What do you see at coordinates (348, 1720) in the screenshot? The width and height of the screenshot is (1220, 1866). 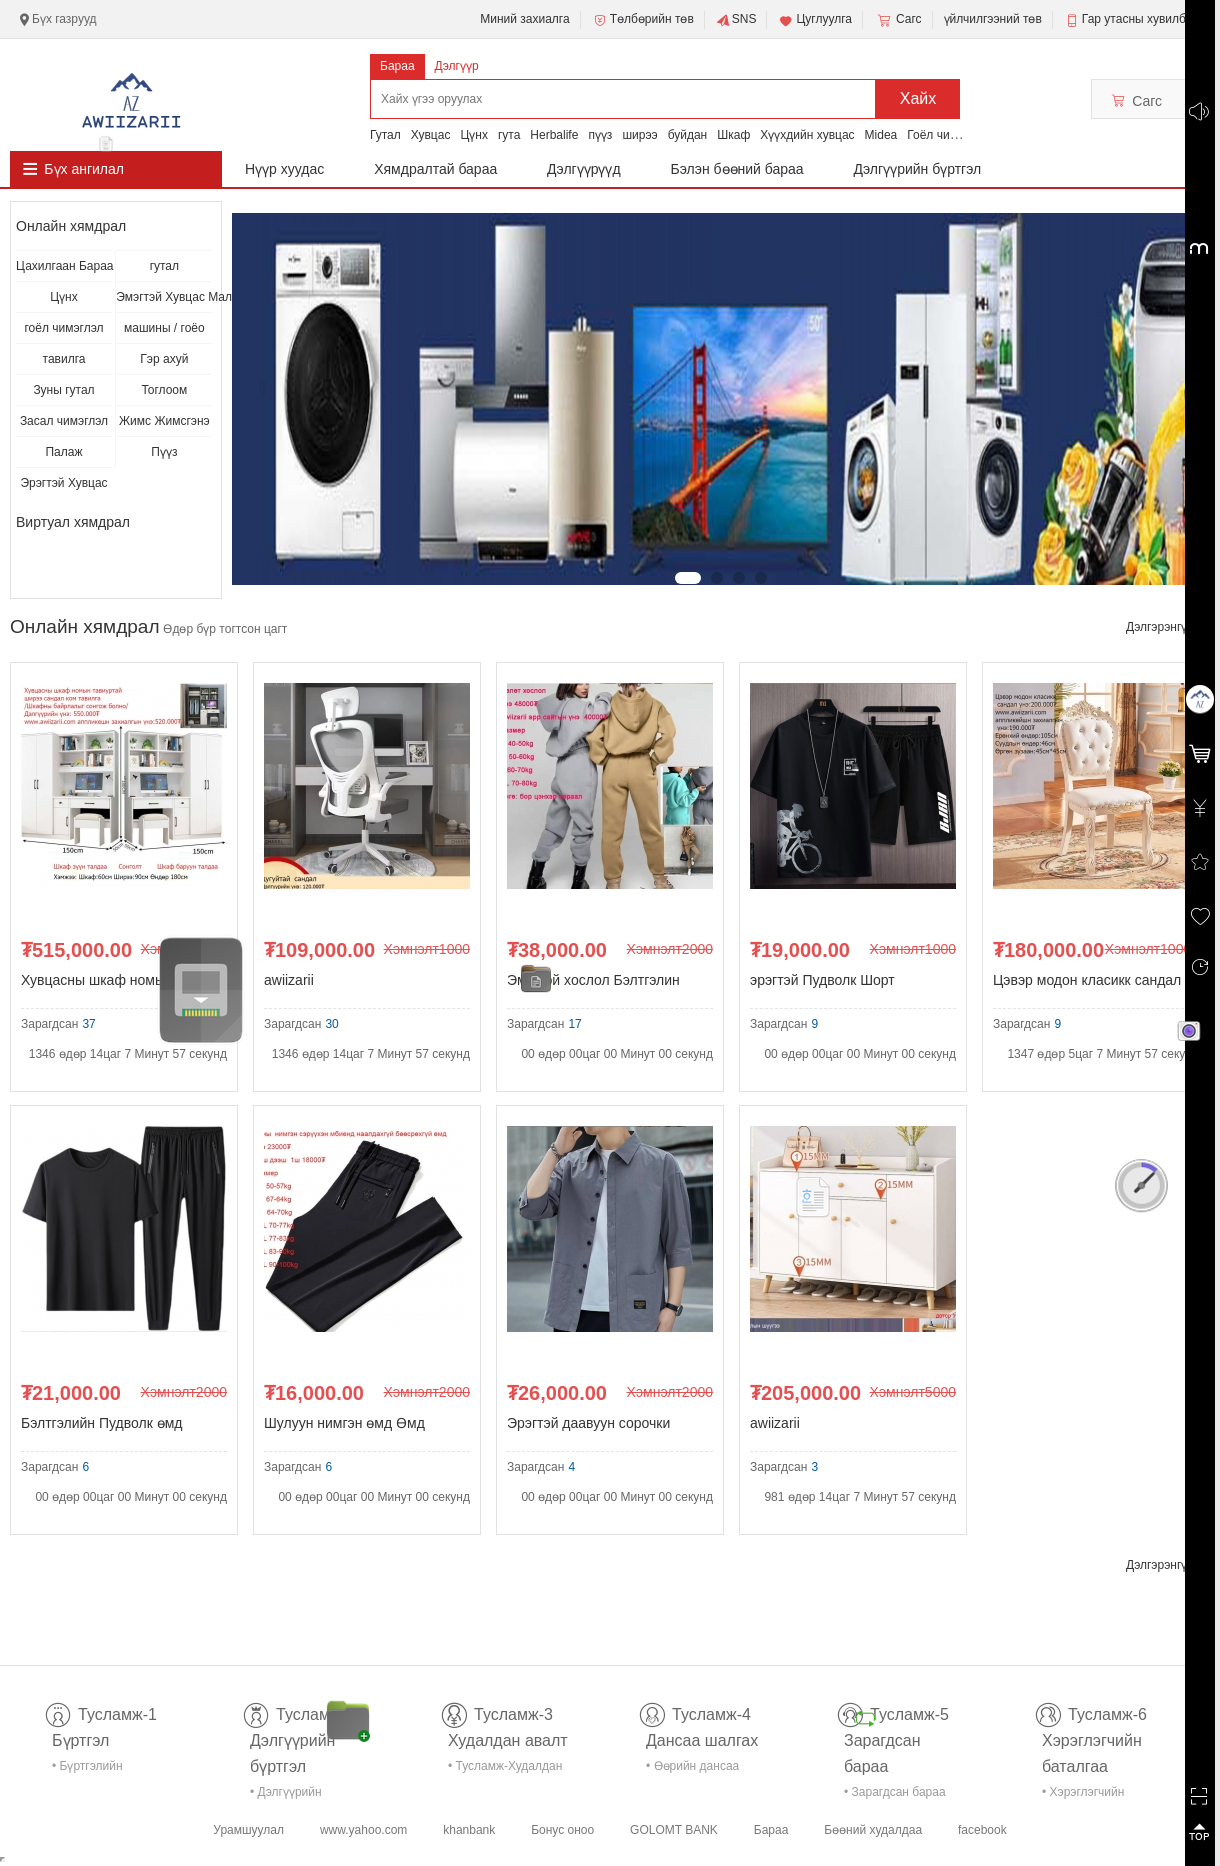 I see `create a new folder` at bounding box center [348, 1720].